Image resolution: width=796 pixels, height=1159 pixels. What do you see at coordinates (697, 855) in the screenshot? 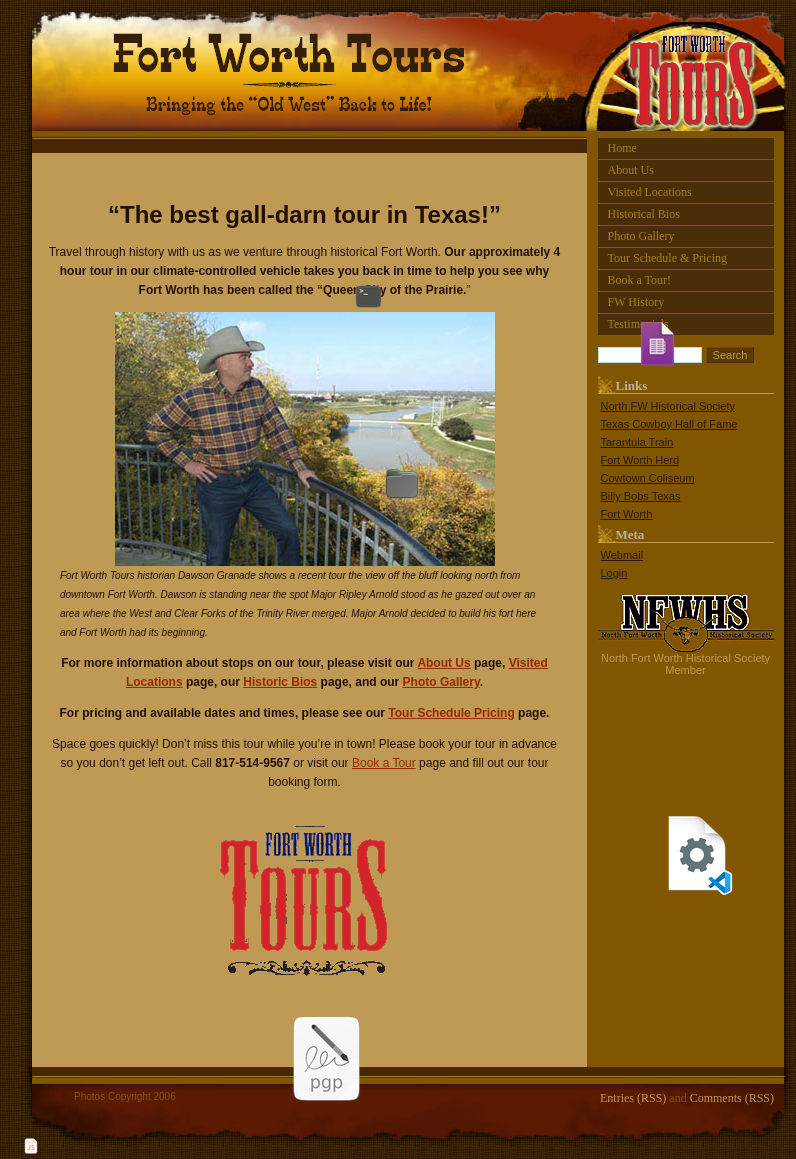
I see `open configuration settings` at bounding box center [697, 855].